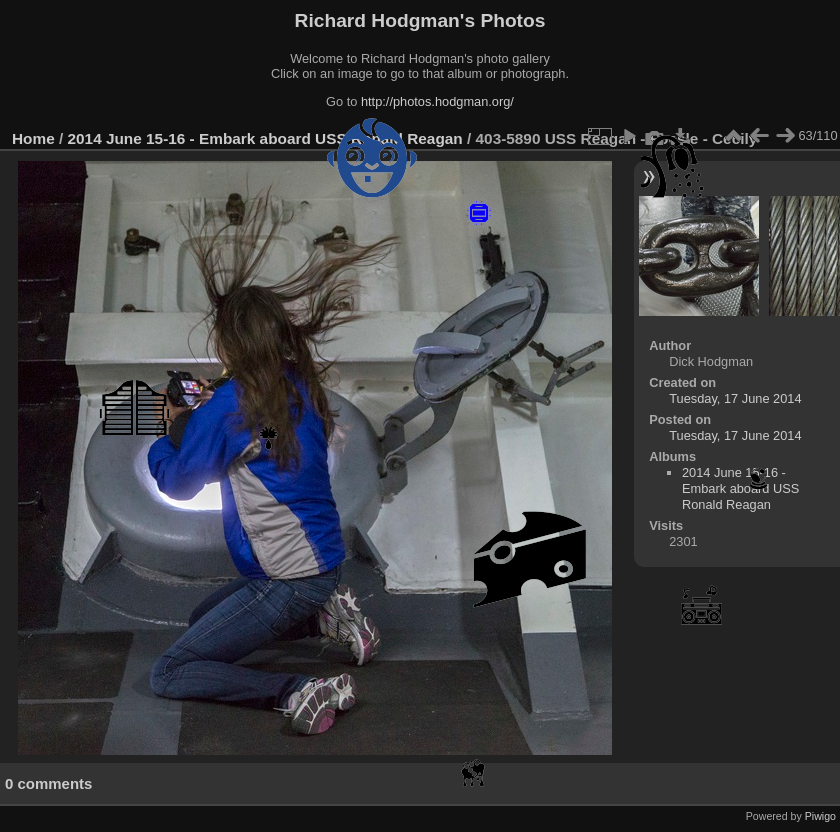 This screenshot has height=832, width=840. Describe the element at coordinates (758, 478) in the screenshot. I see `view predictions or fortune features` at that location.